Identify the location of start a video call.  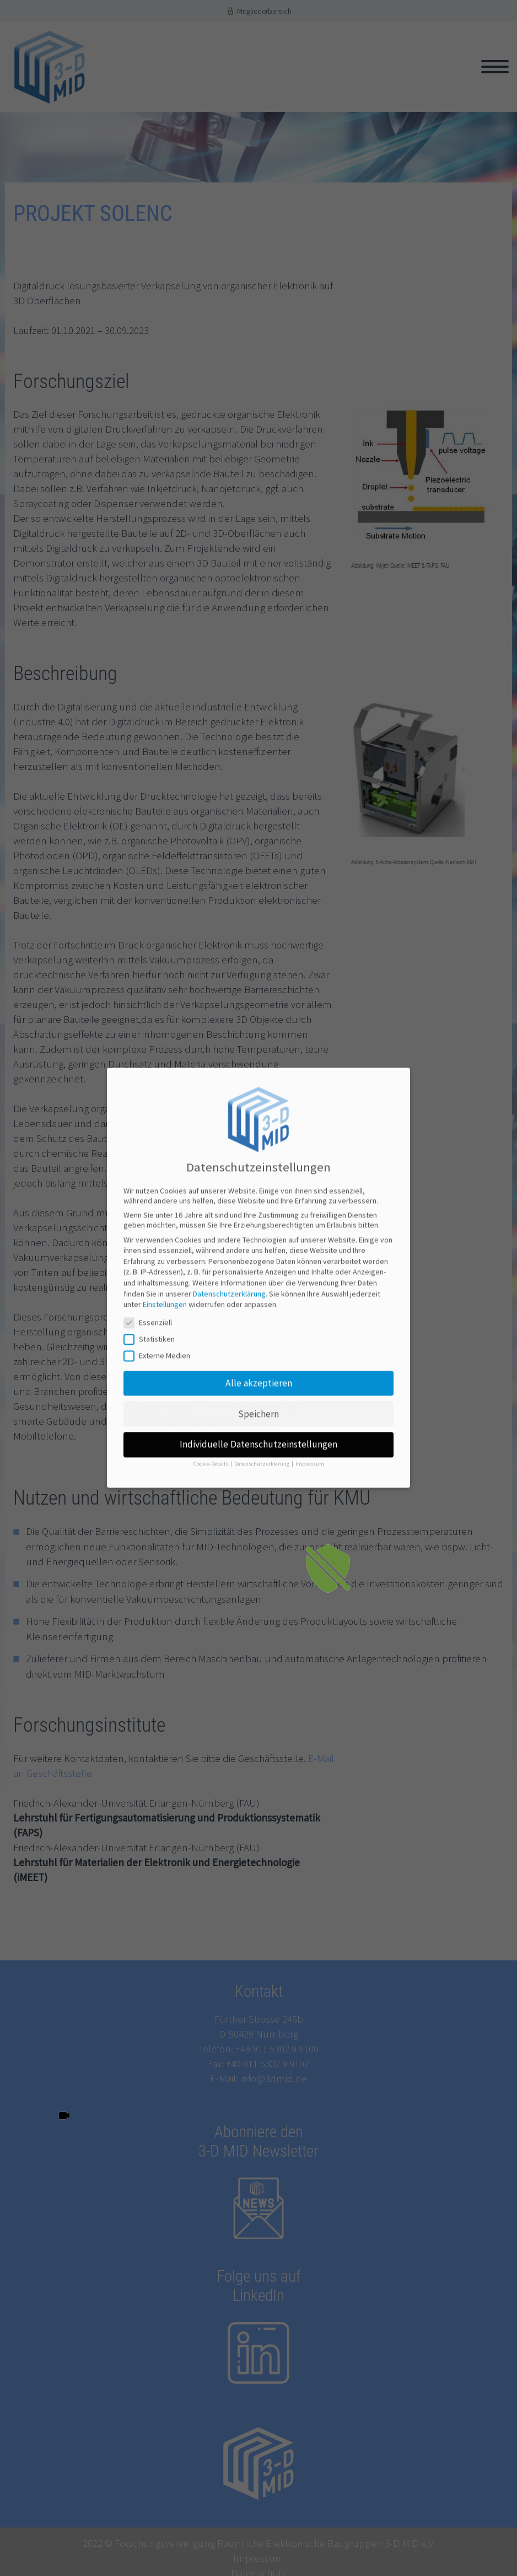
(64, 2115).